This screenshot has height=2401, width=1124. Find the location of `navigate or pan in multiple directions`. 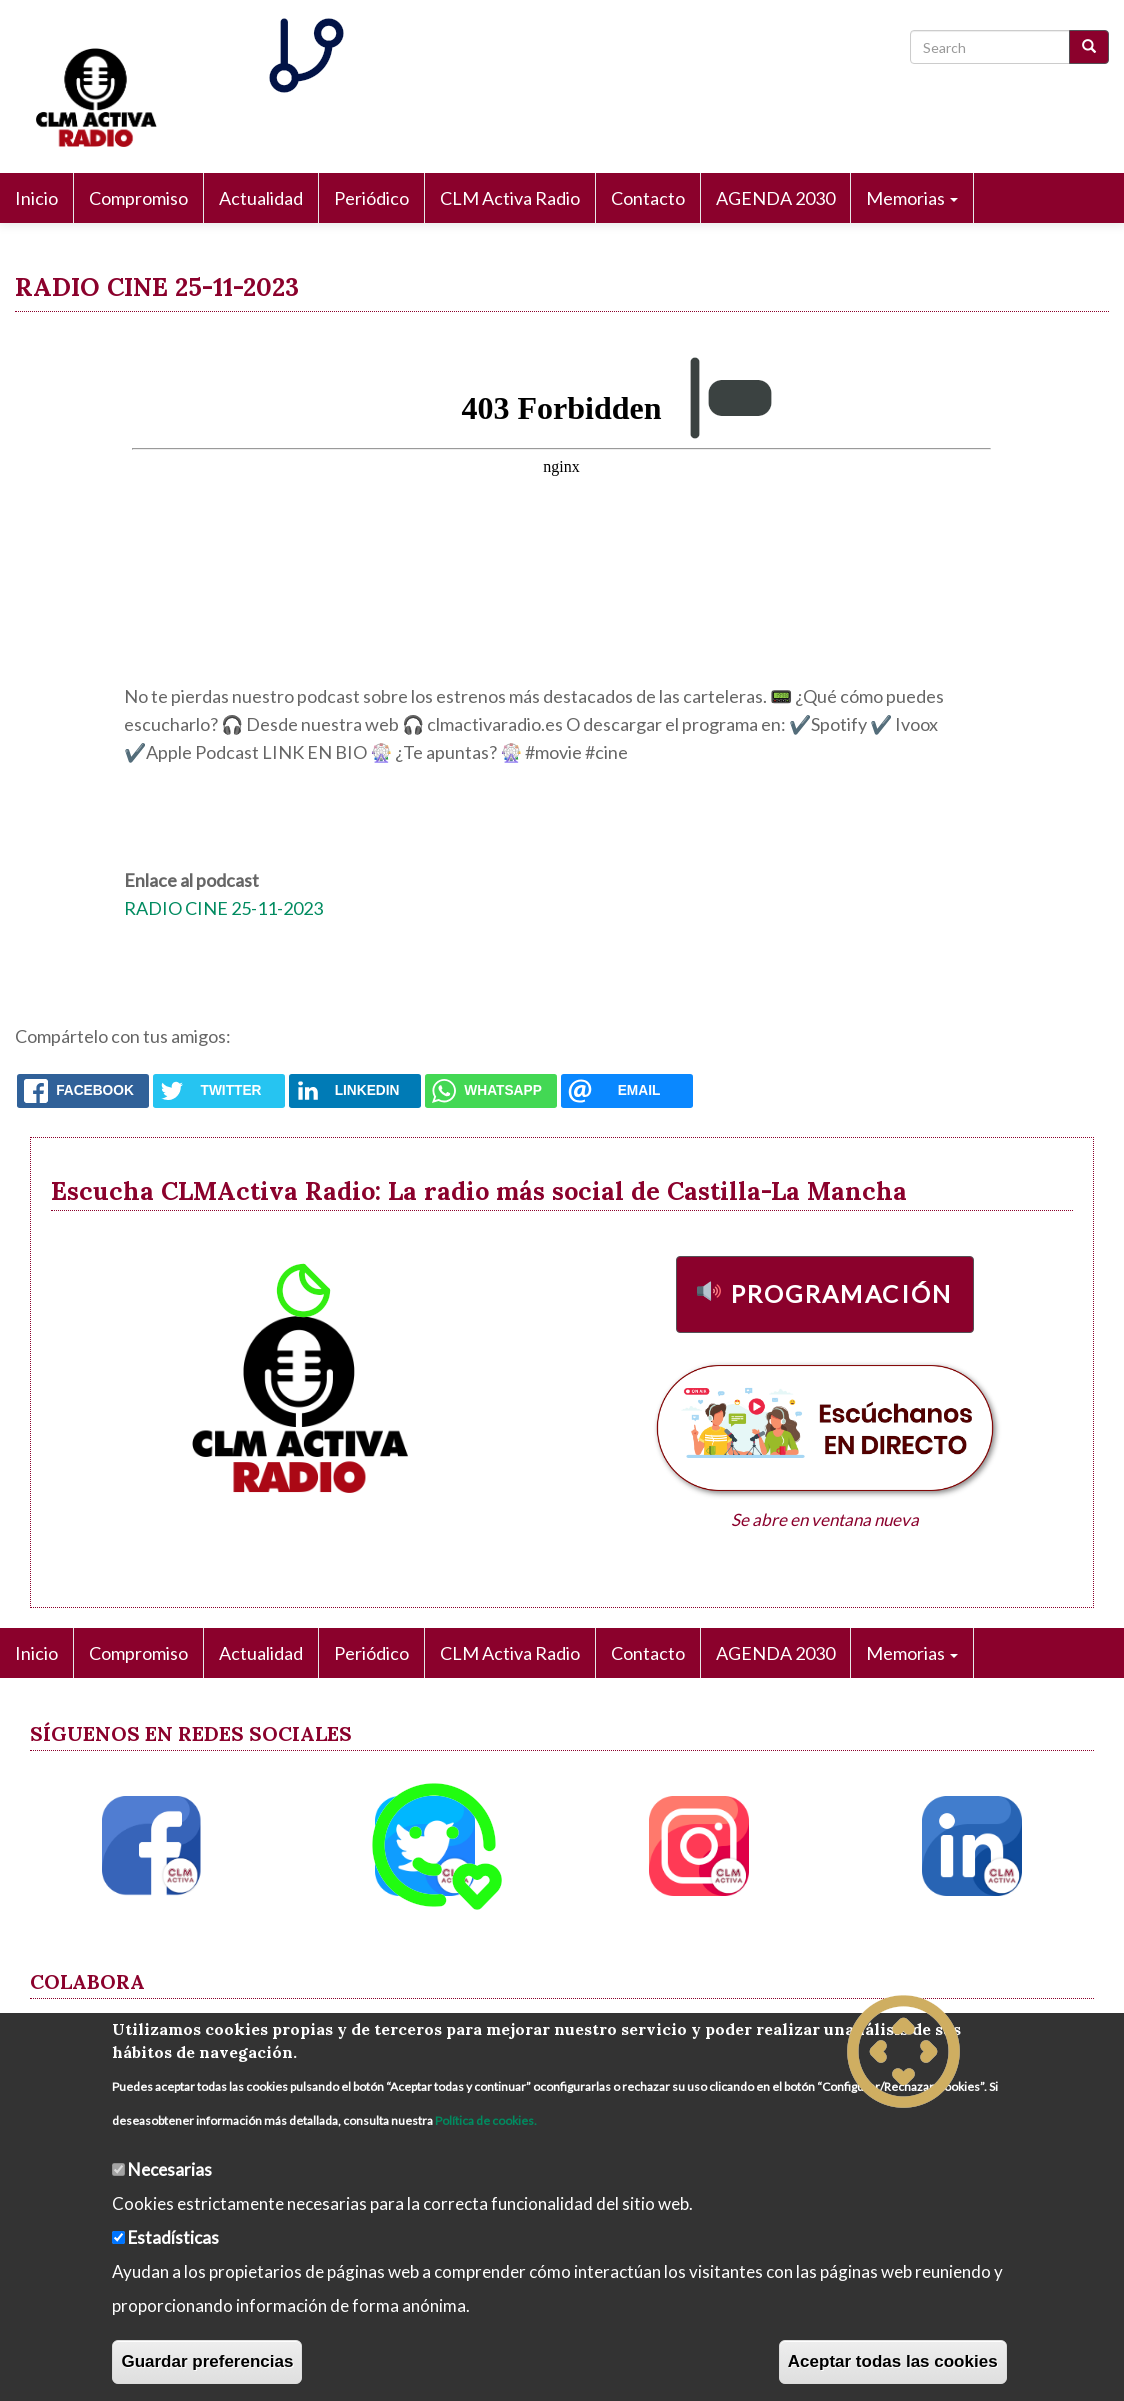

navigate or pan in multiple directions is located at coordinates (903, 2051).